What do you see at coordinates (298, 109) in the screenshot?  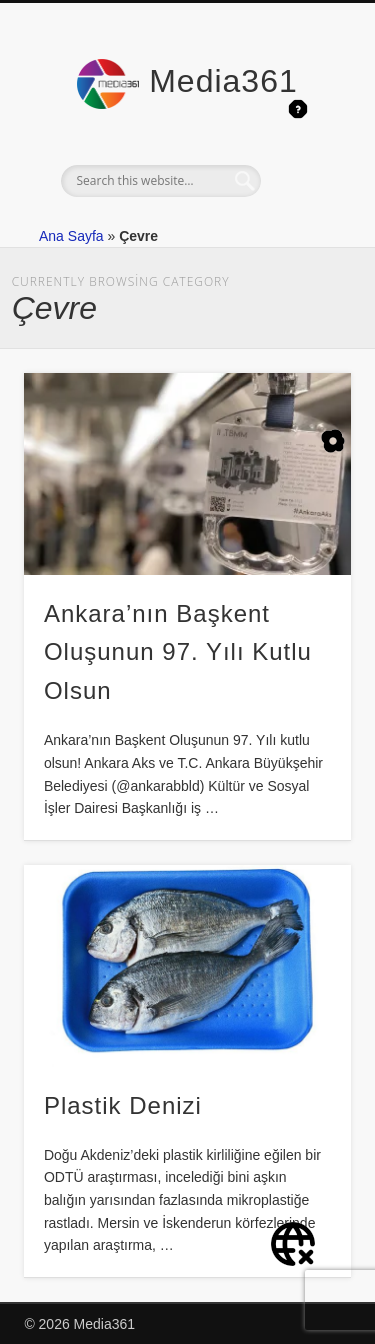 I see `access help or support options` at bounding box center [298, 109].